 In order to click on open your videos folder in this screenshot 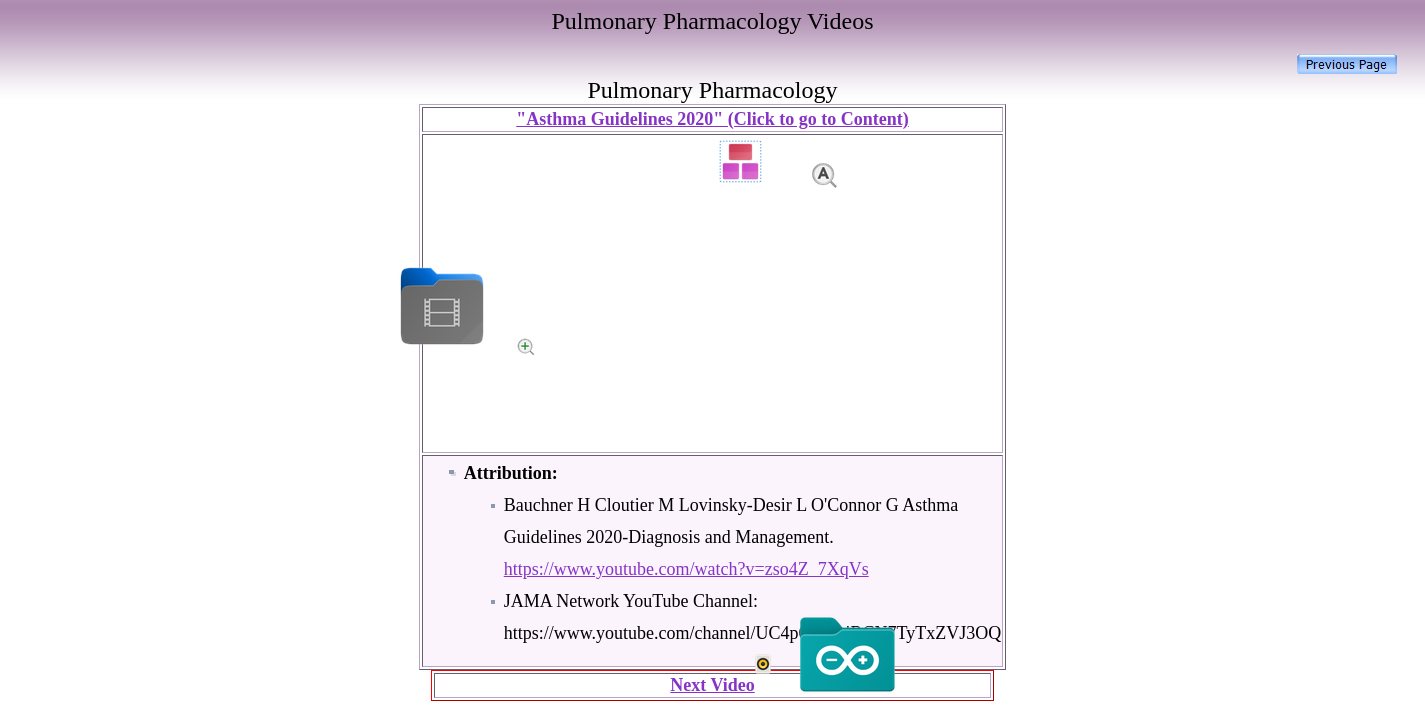, I will do `click(442, 306)`.